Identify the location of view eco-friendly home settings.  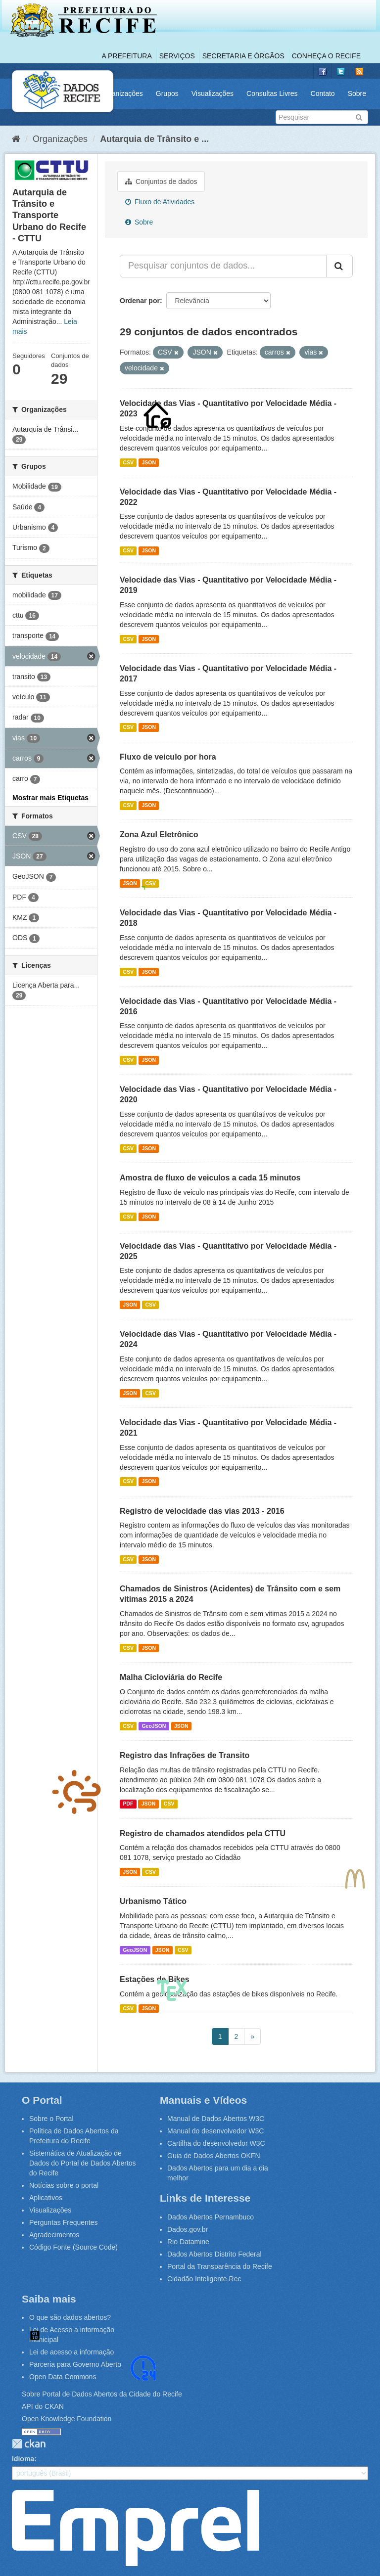
(156, 415).